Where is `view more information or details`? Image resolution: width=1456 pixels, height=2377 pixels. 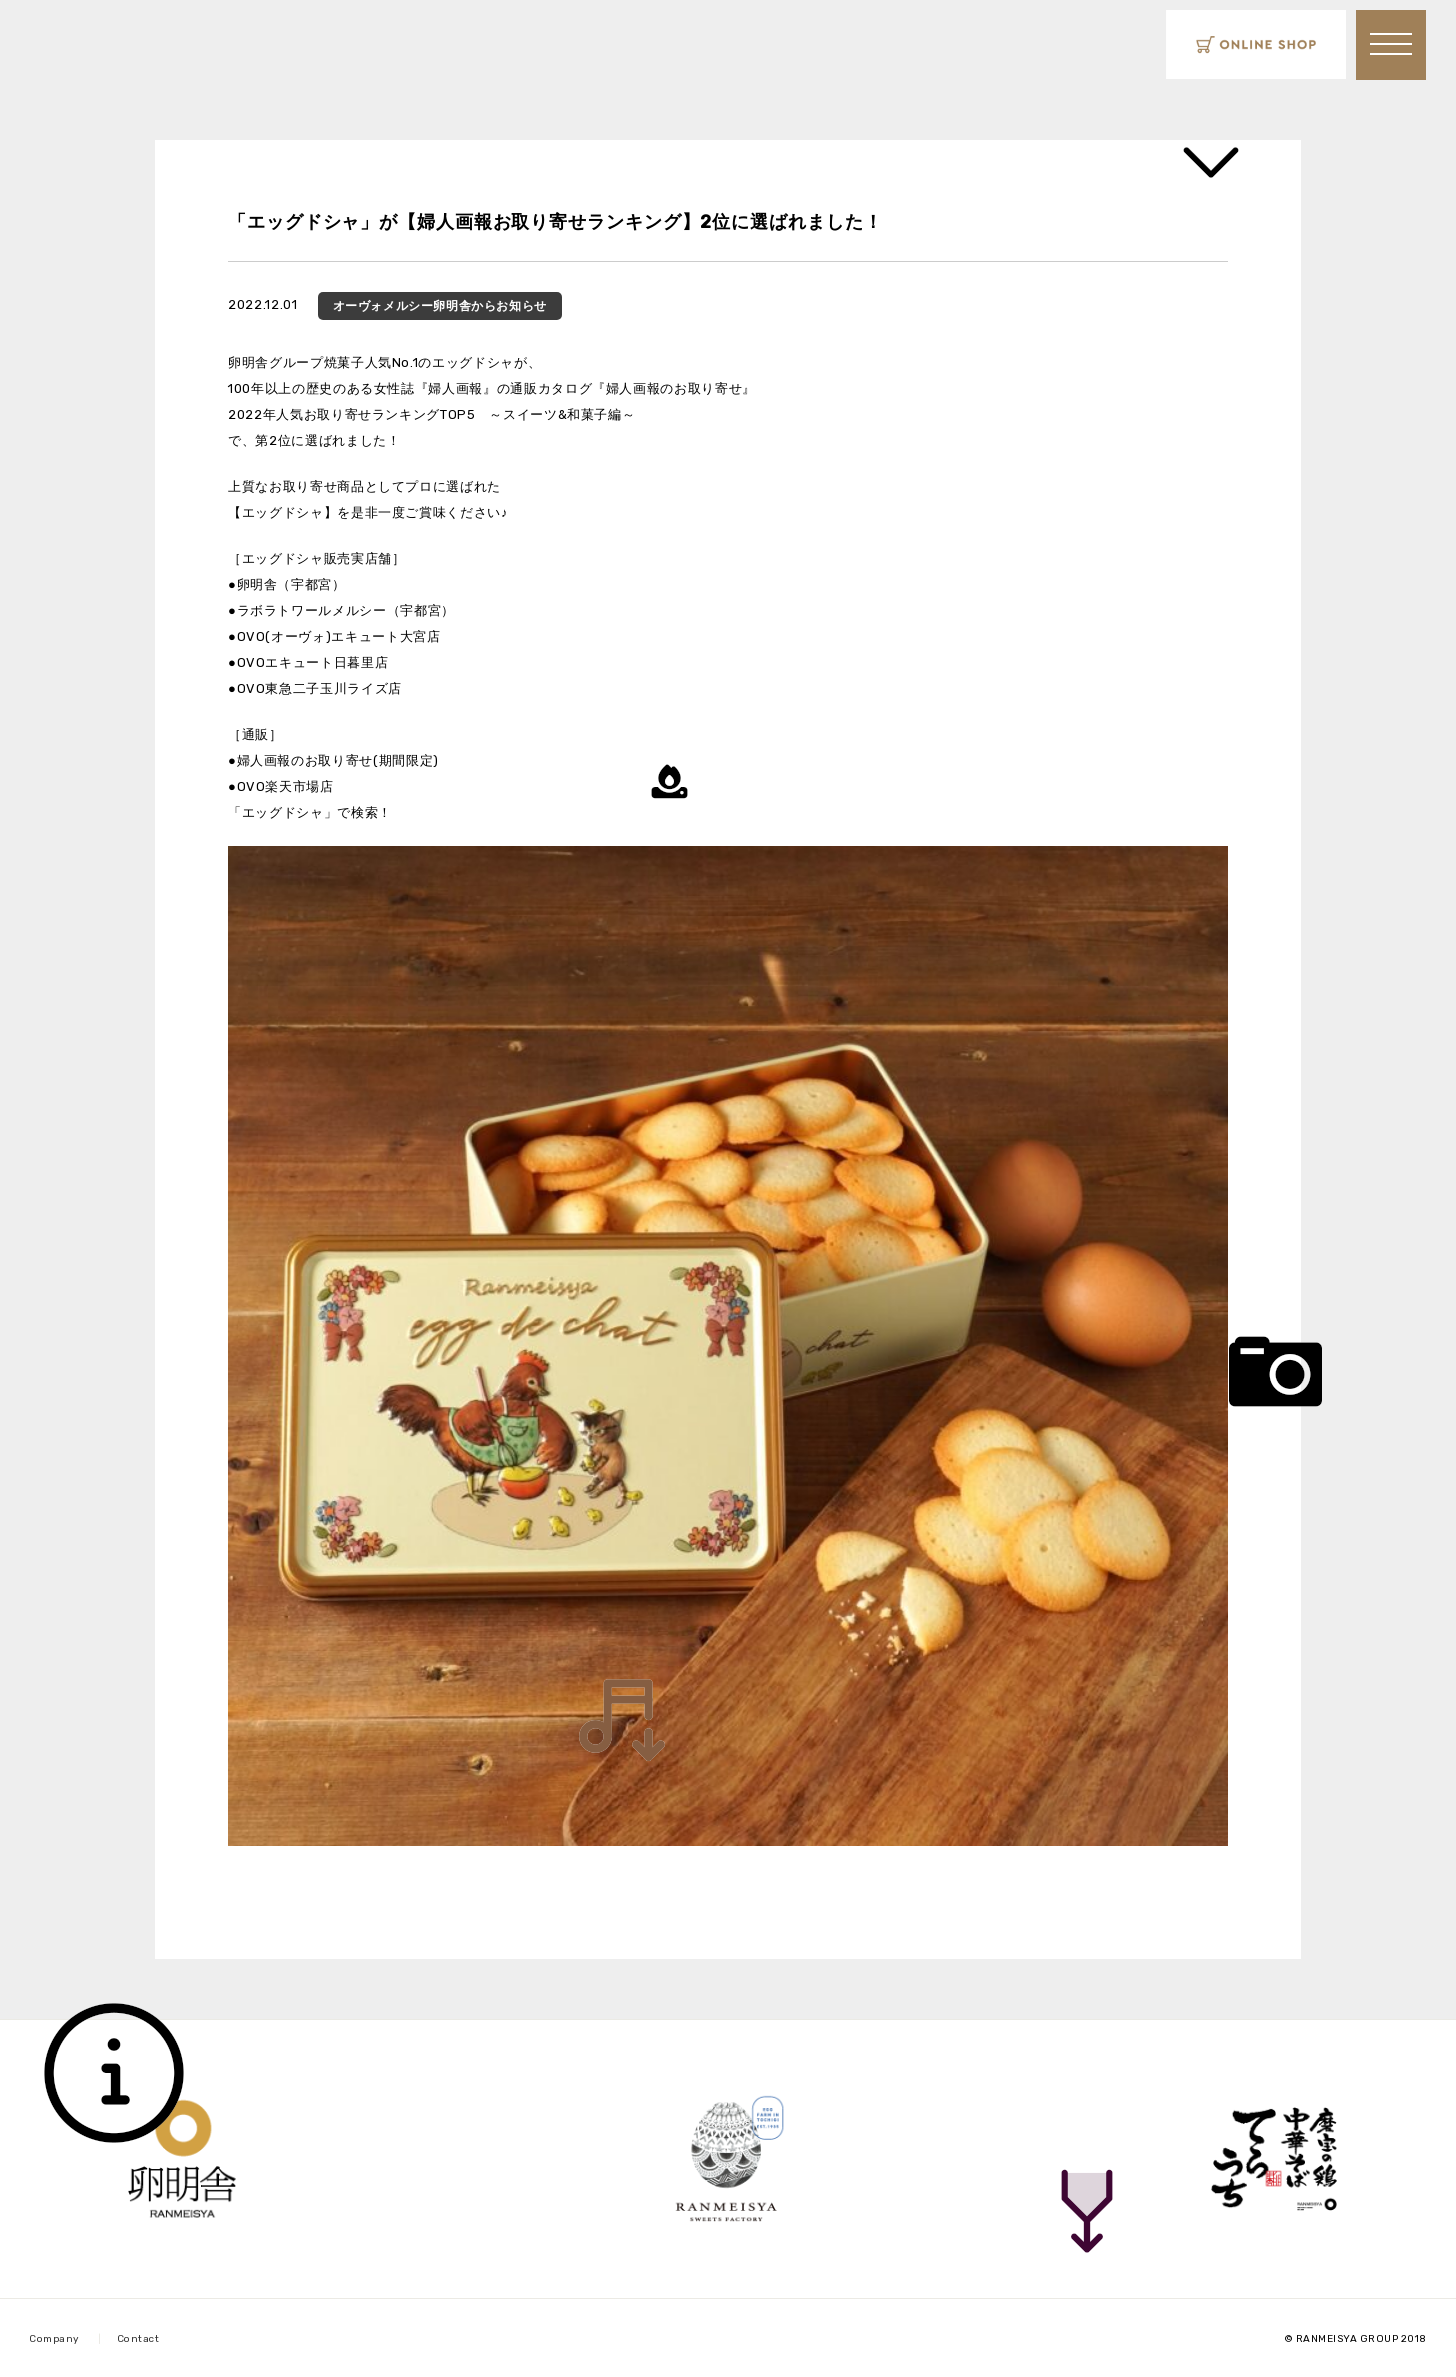 view more information or details is located at coordinates (114, 2073).